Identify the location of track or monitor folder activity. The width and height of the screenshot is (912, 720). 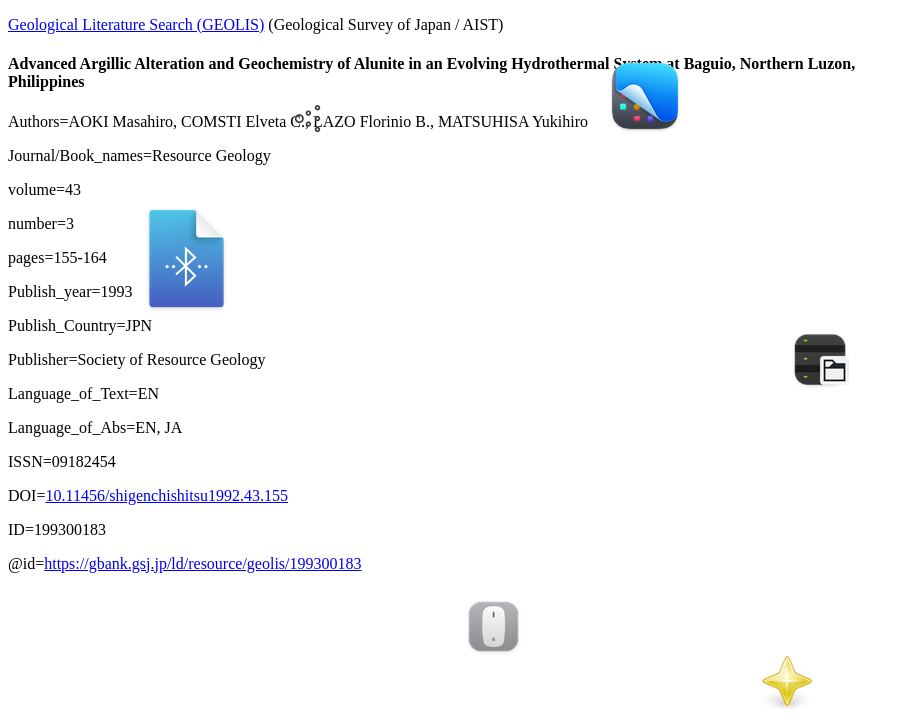
(307, 119).